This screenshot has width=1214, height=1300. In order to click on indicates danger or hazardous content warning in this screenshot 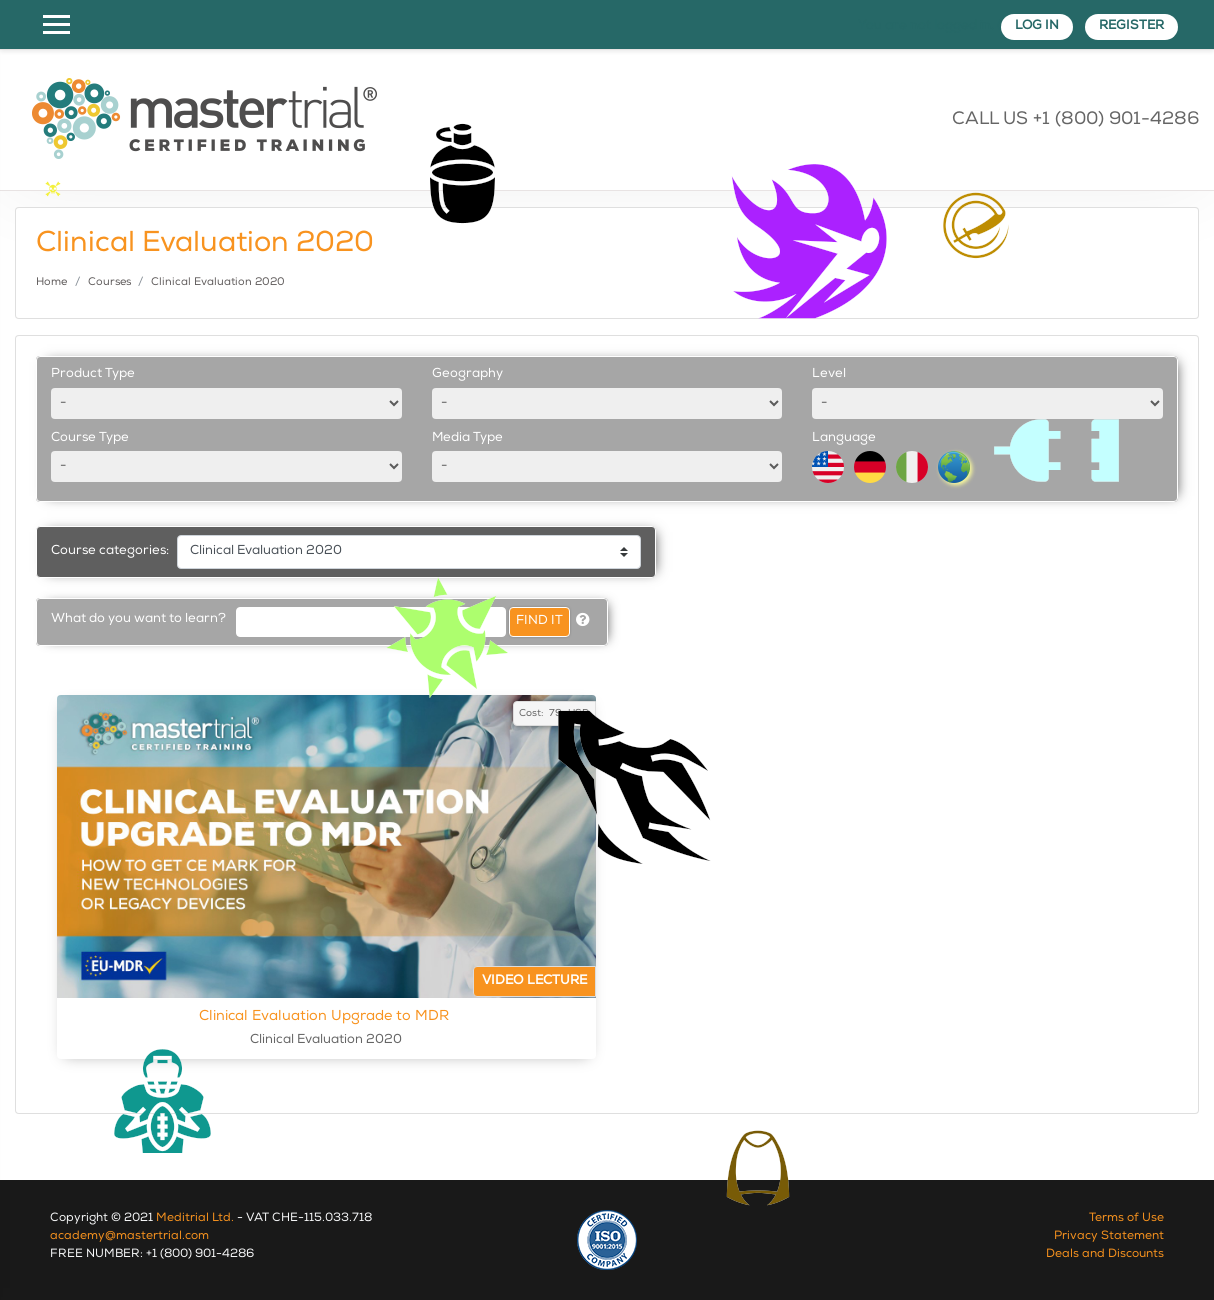, I will do `click(53, 189)`.